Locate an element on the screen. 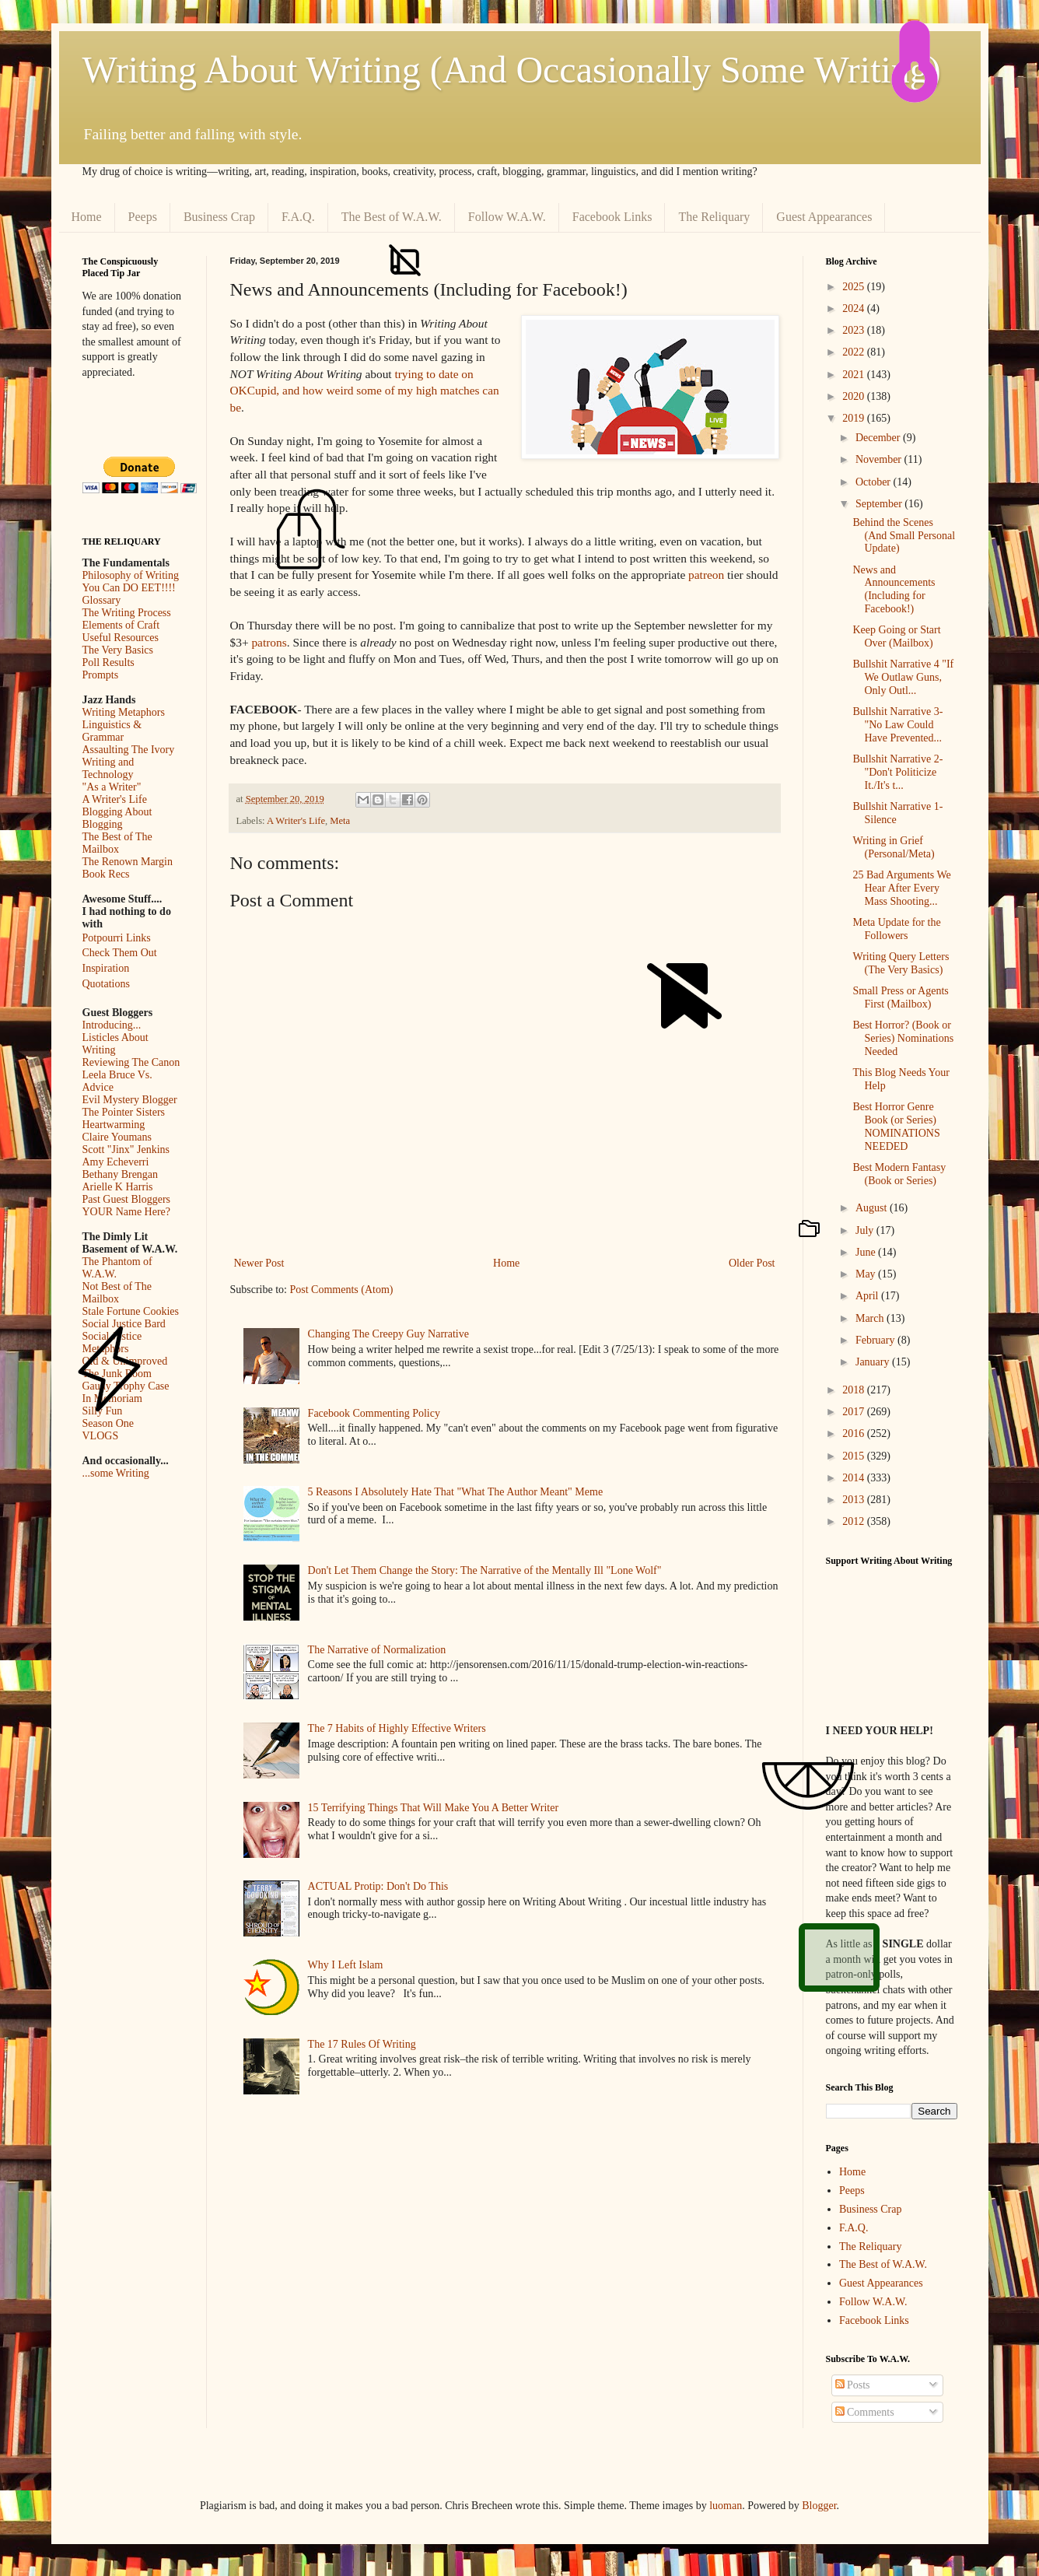 The height and width of the screenshot is (2576, 1039). browse tea or hot beverage options is located at coordinates (308, 532).